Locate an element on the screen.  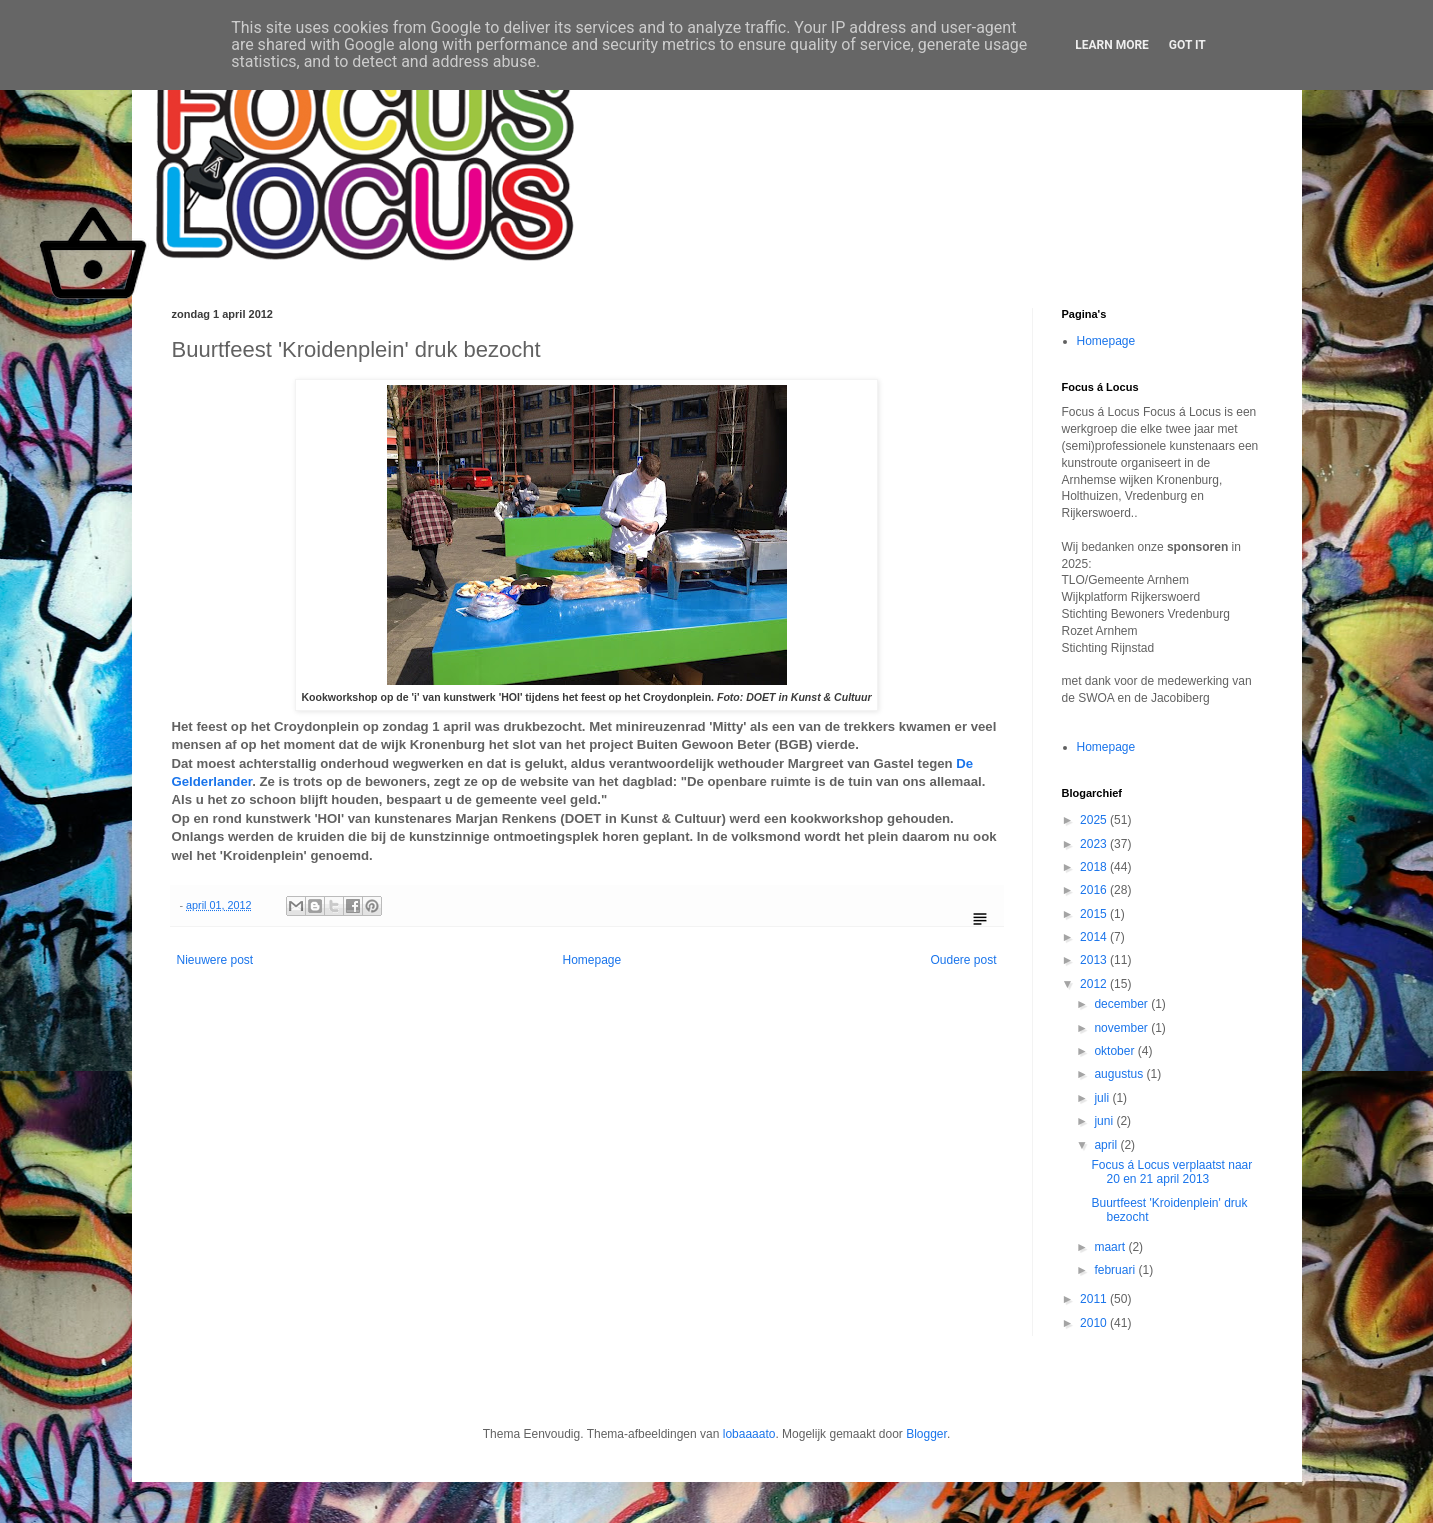
view your shopping basket is located at coordinates (93, 255).